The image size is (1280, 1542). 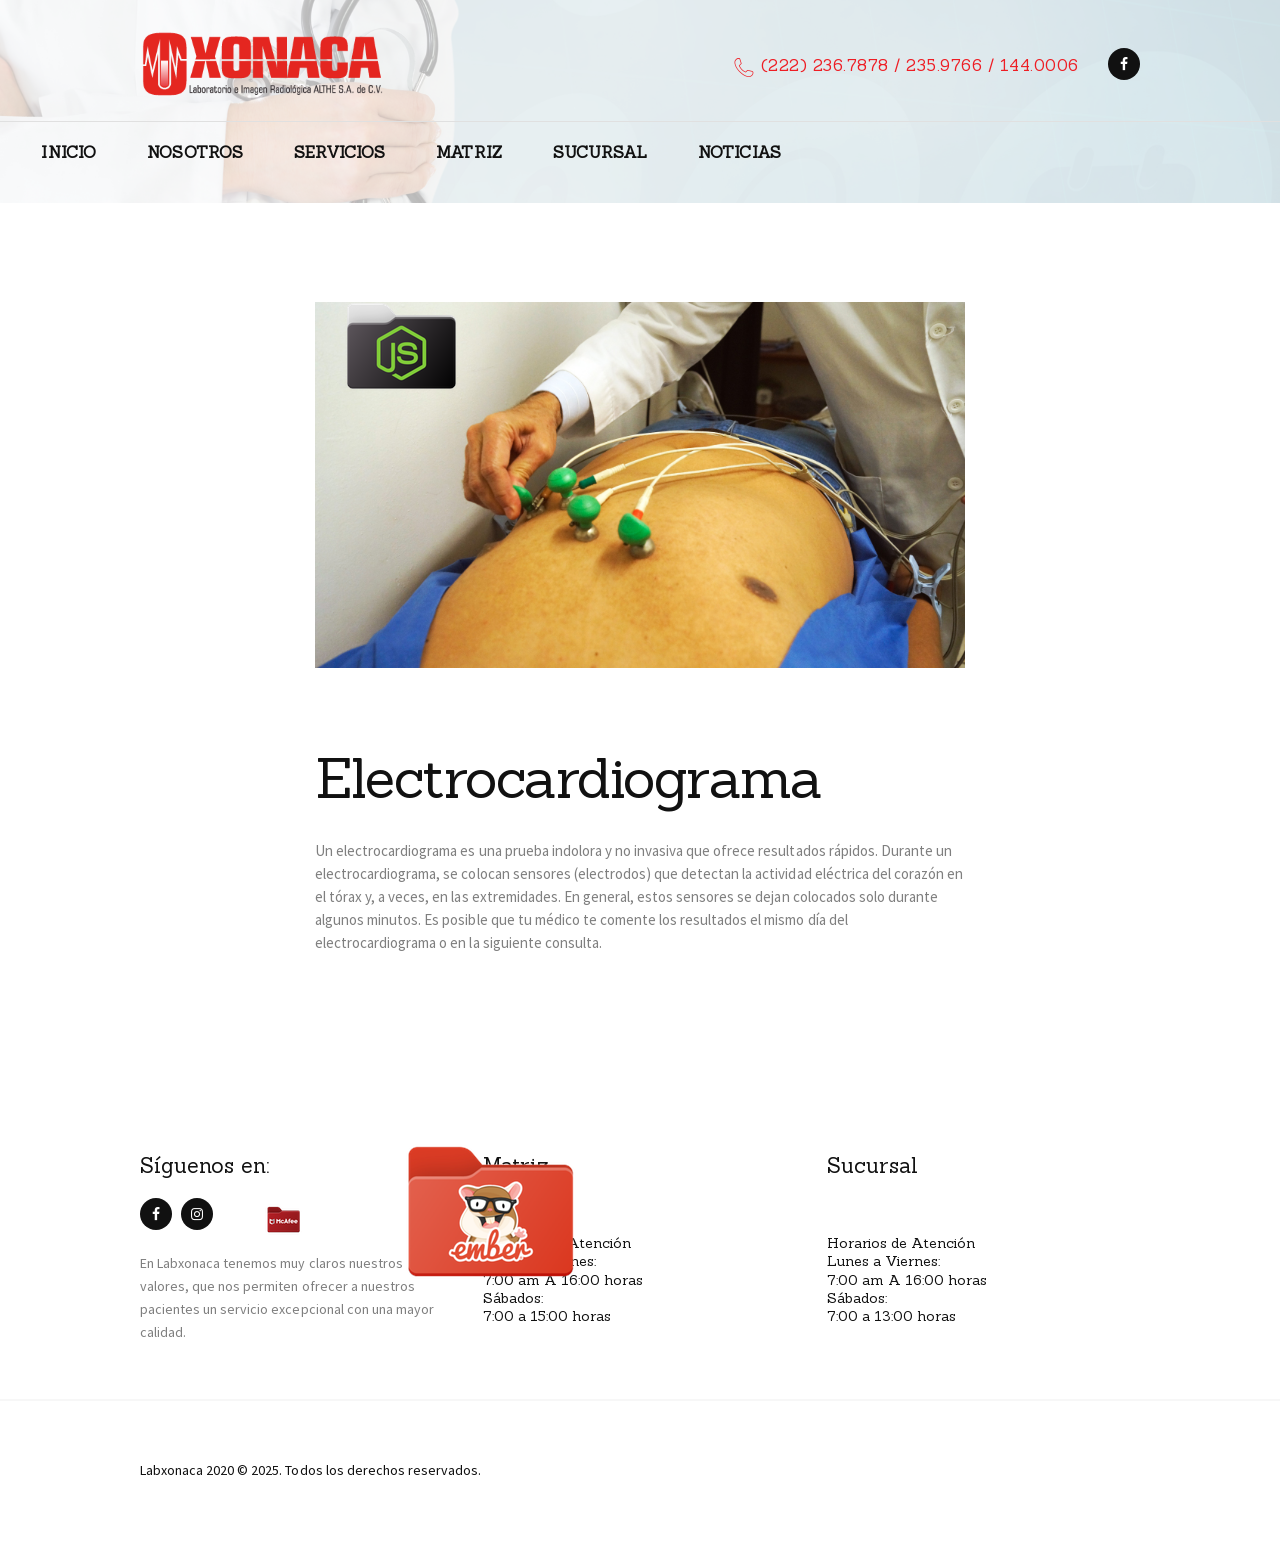 I want to click on folder containing node.js project files, so click(x=401, y=349).